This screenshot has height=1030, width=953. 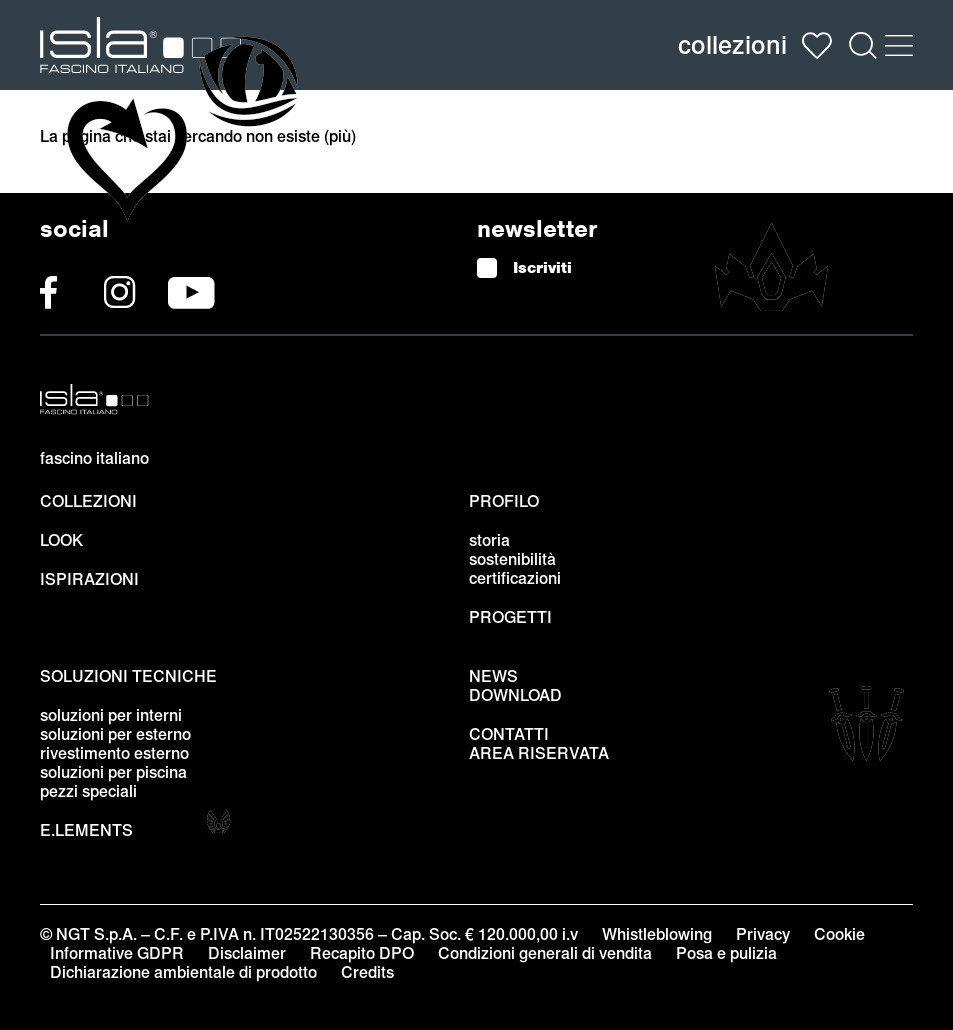 I want to click on select angel or celestial character class, so click(x=218, y=821).